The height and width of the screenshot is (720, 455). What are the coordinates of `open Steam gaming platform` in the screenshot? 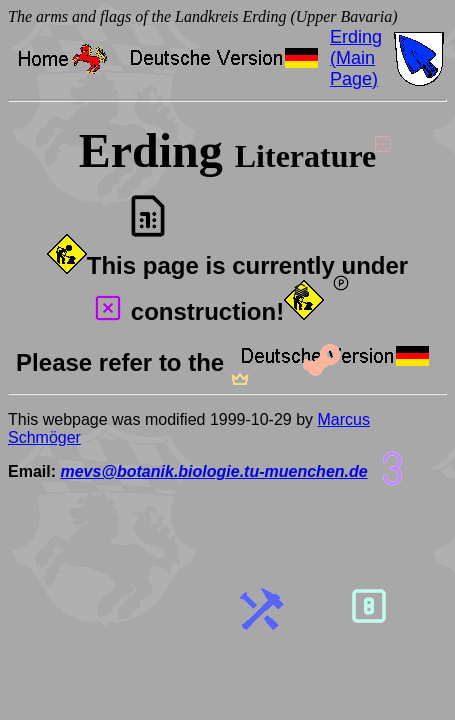 It's located at (322, 359).